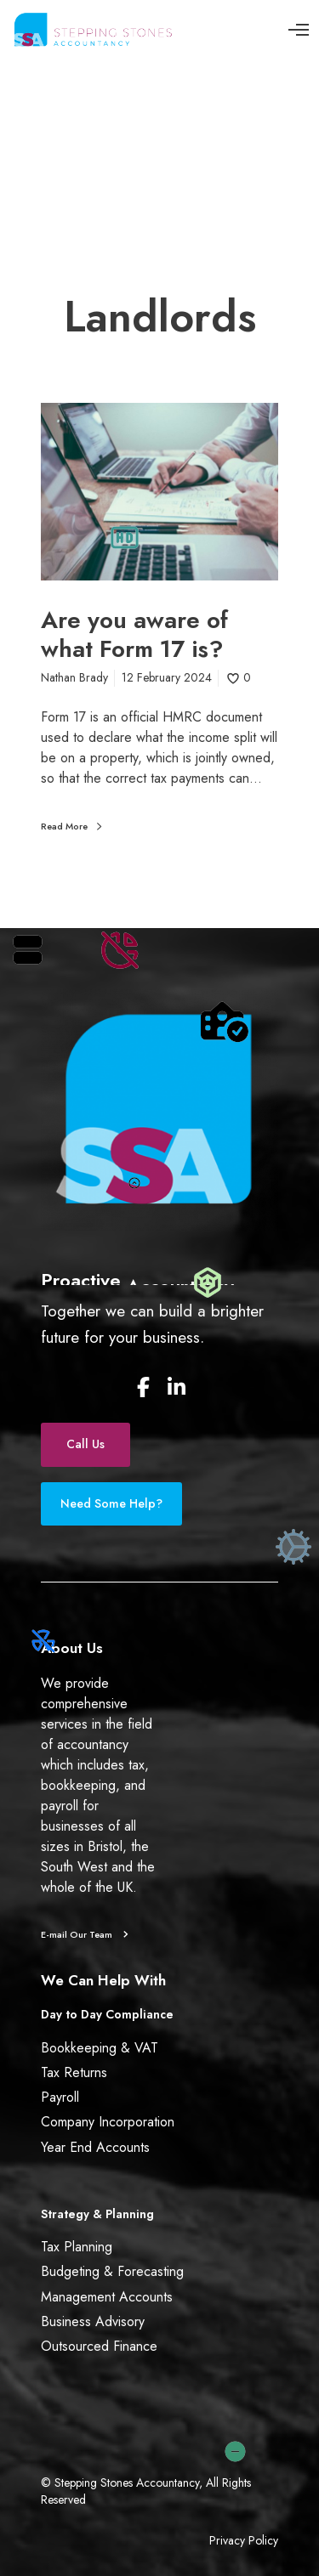 This screenshot has width=319, height=2576. I want to click on view 3d model or object, so click(208, 1282).